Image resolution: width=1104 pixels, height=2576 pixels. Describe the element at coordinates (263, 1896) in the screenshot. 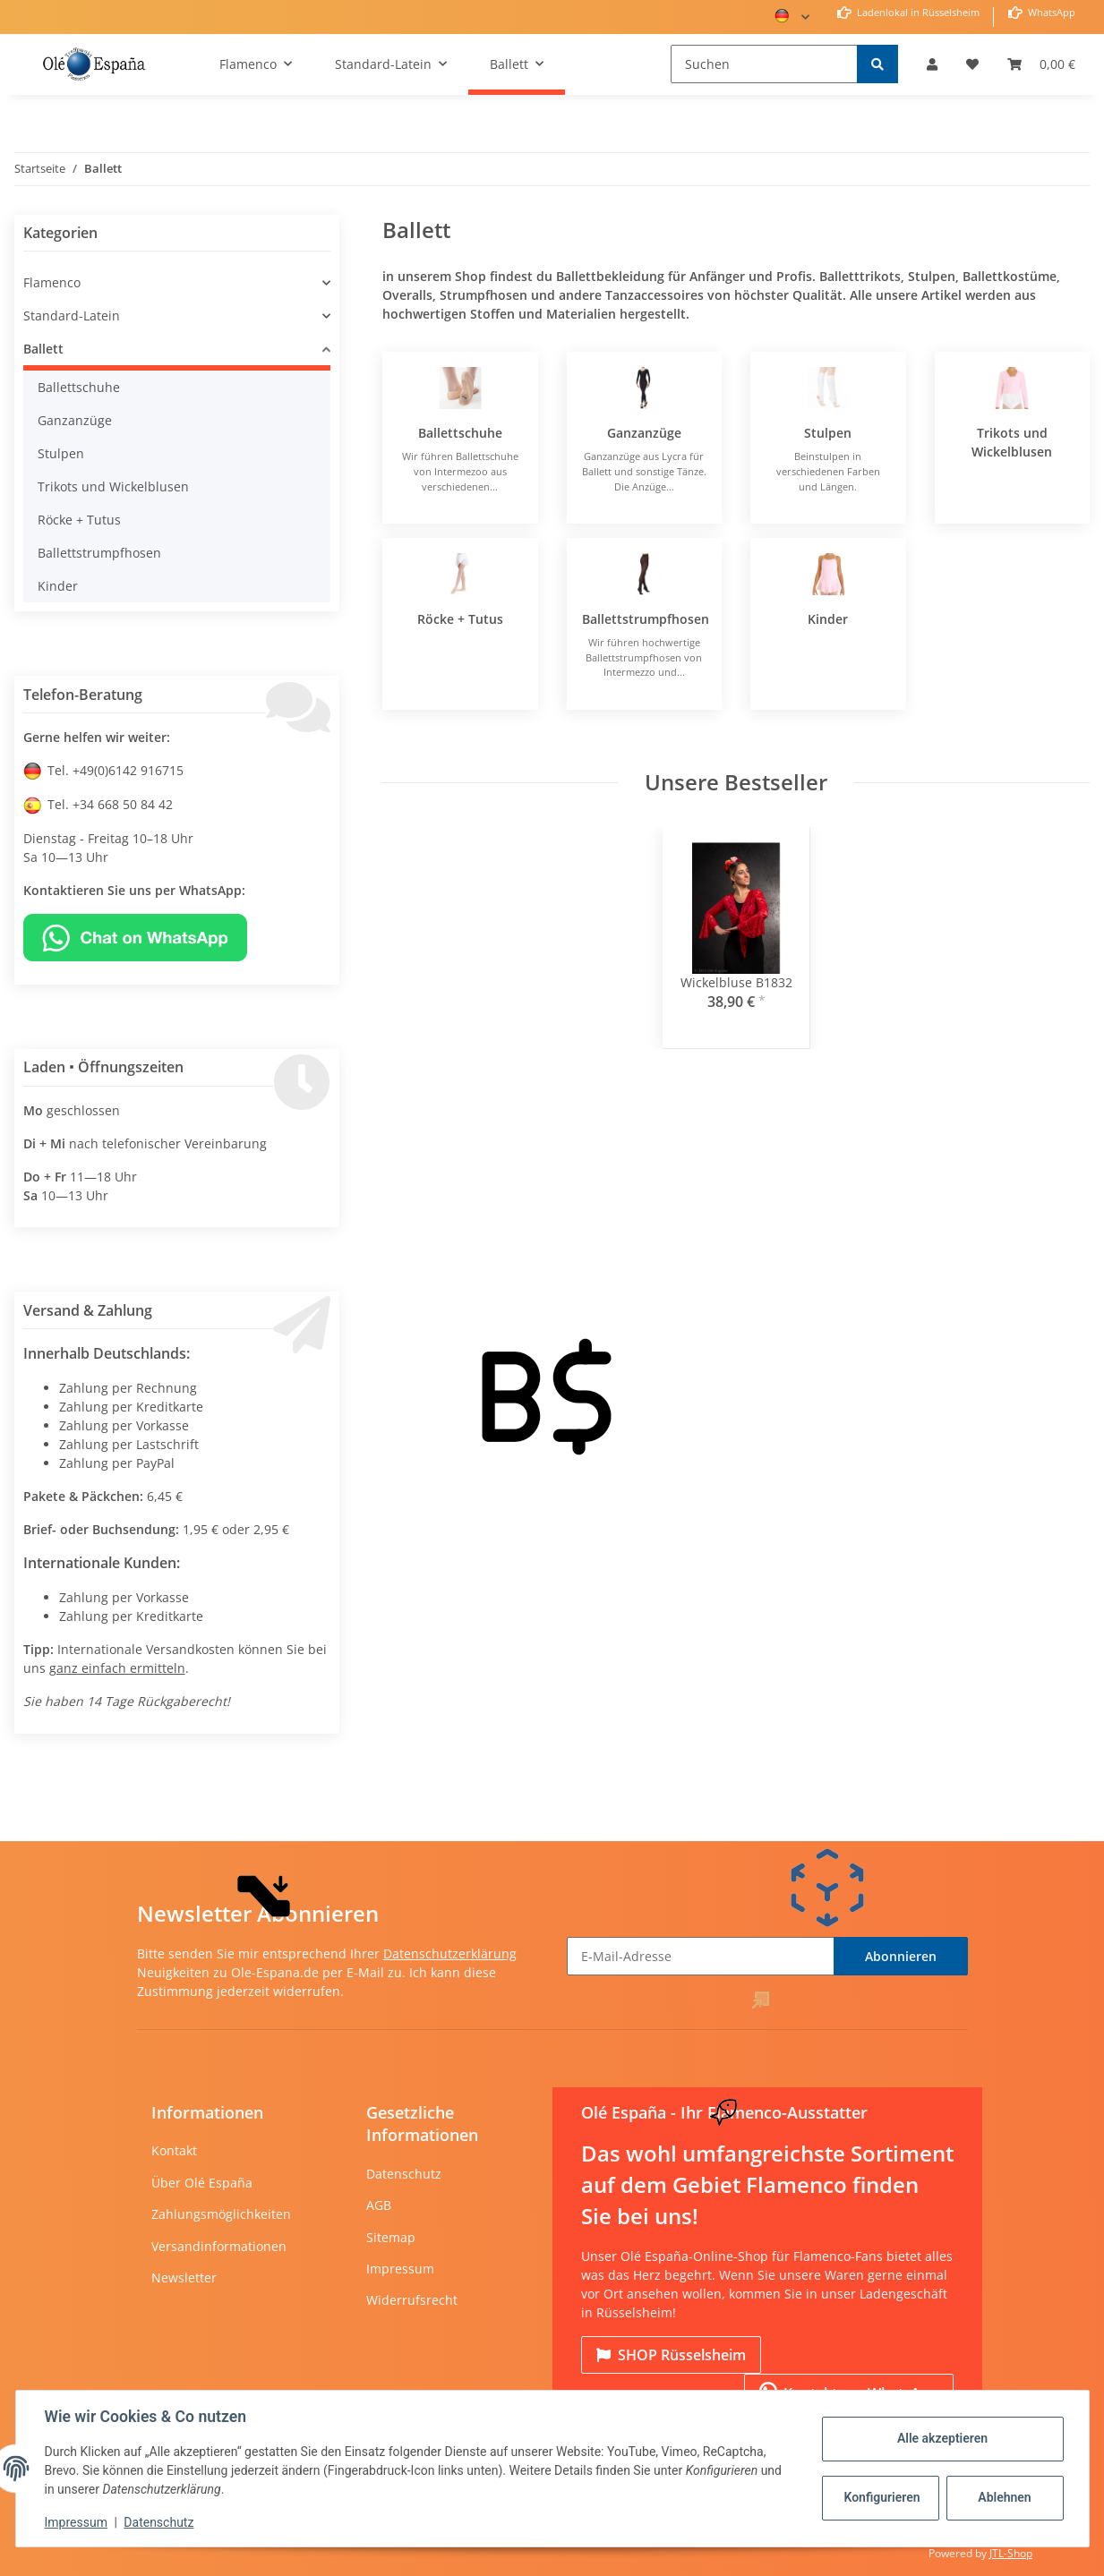

I see `indicates escalator going down` at that location.